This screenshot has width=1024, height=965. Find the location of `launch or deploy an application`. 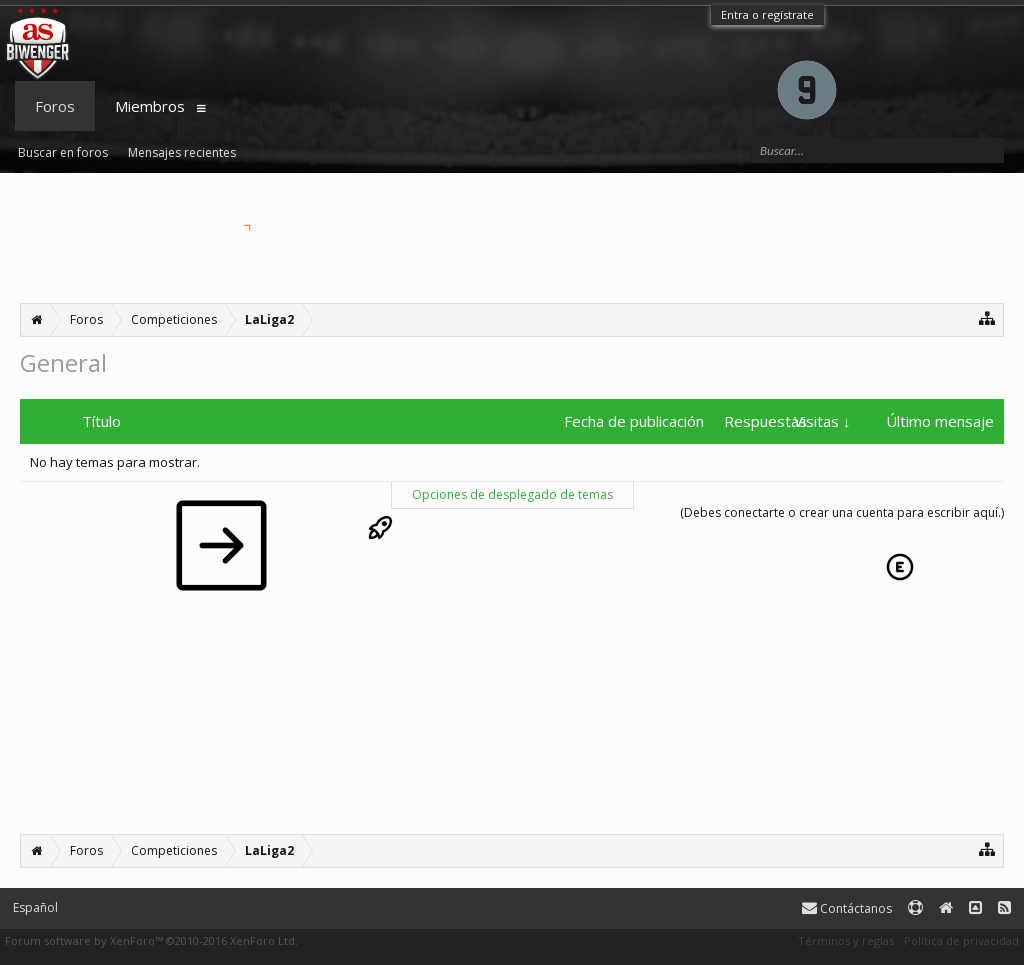

launch or deploy an application is located at coordinates (380, 527).